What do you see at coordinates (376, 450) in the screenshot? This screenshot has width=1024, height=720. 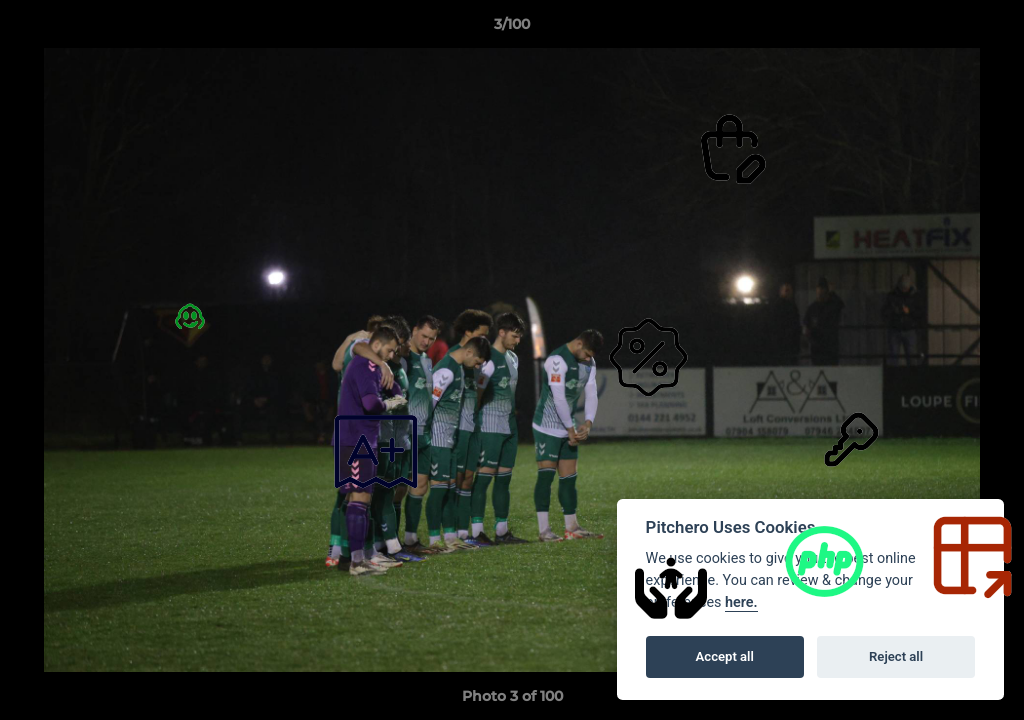 I see `view exam or test results` at bounding box center [376, 450].